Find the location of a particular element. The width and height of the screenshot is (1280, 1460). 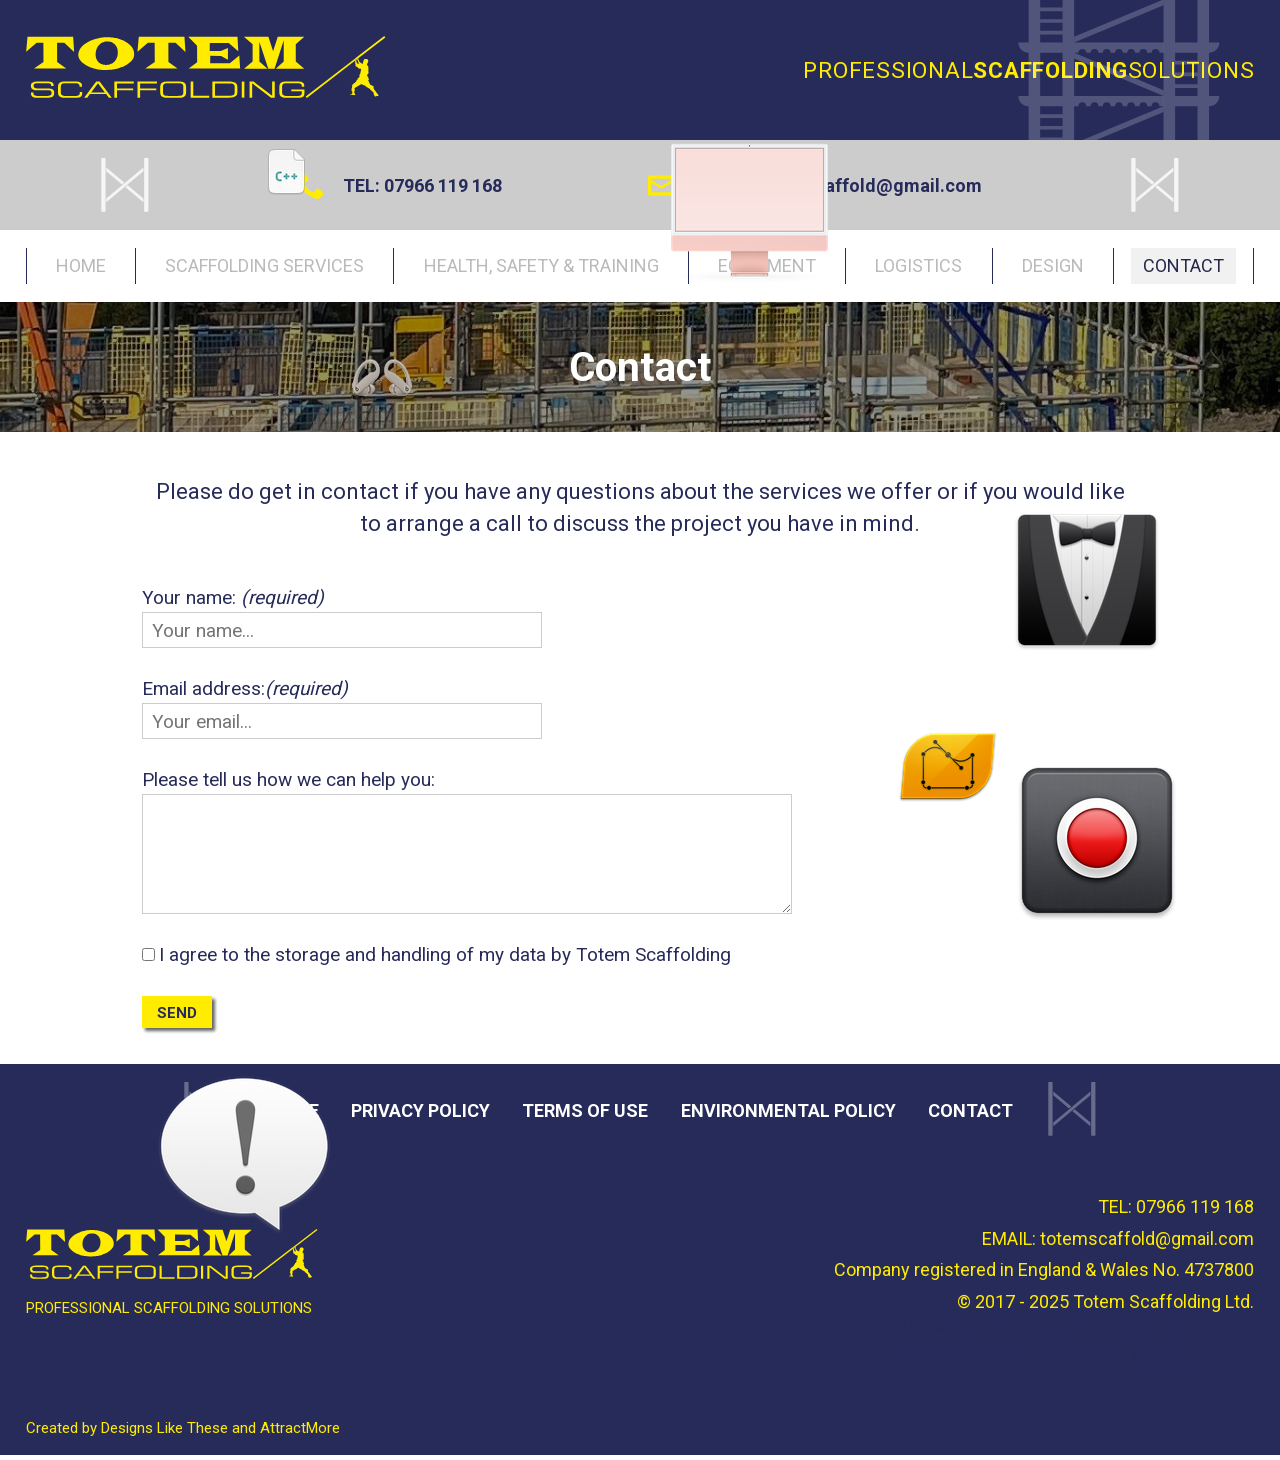

view notifications and alerts is located at coordinates (1097, 843).